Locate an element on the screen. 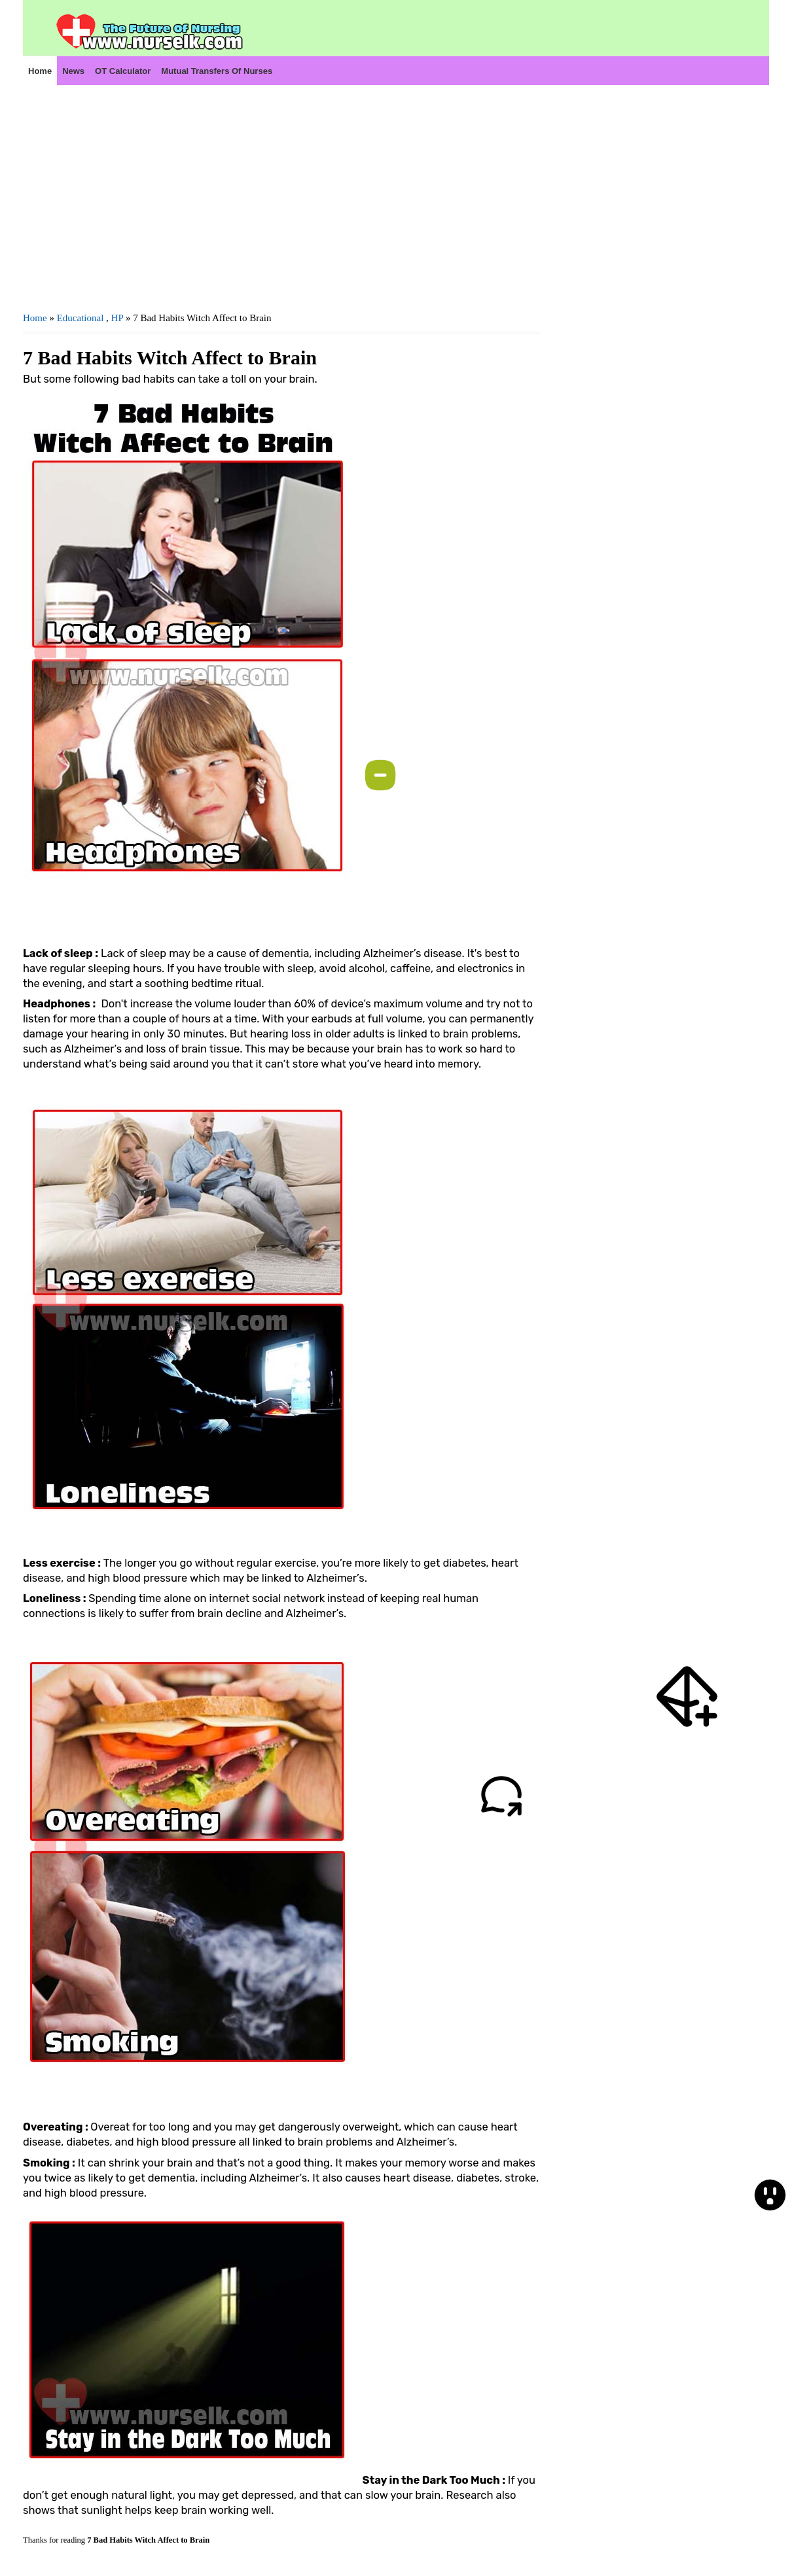  share this conversation is located at coordinates (501, 1794).